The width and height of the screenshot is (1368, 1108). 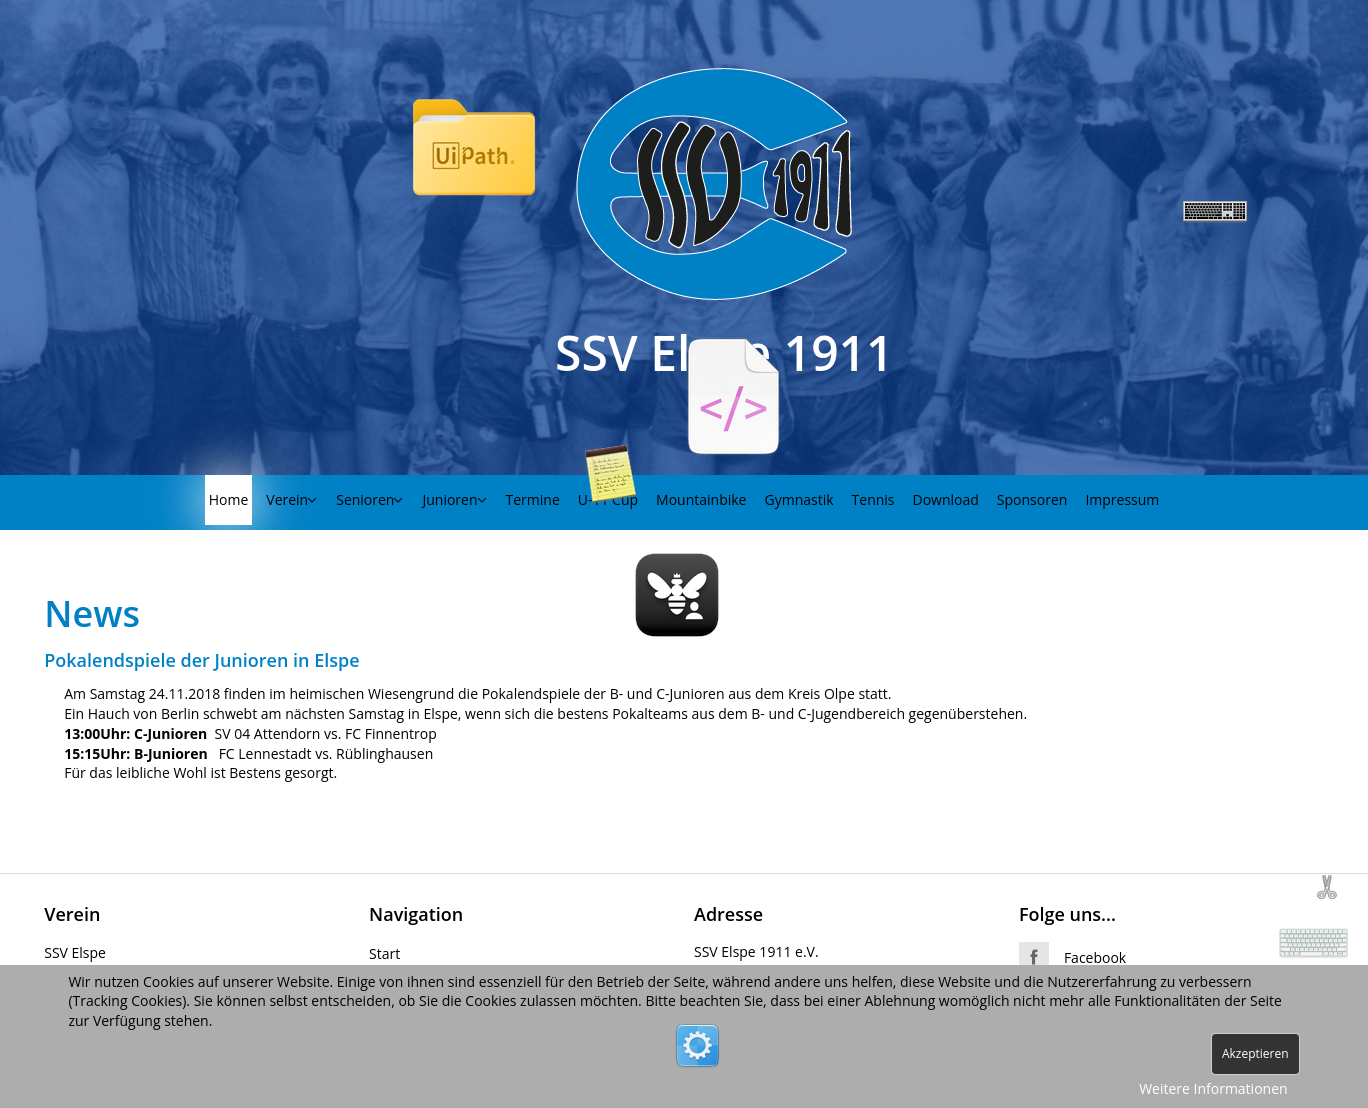 What do you see at coordinates (697, 1045) in the screenshot?
I see `ms-dos executable file type indicator` at bounding box center [697, 1045].